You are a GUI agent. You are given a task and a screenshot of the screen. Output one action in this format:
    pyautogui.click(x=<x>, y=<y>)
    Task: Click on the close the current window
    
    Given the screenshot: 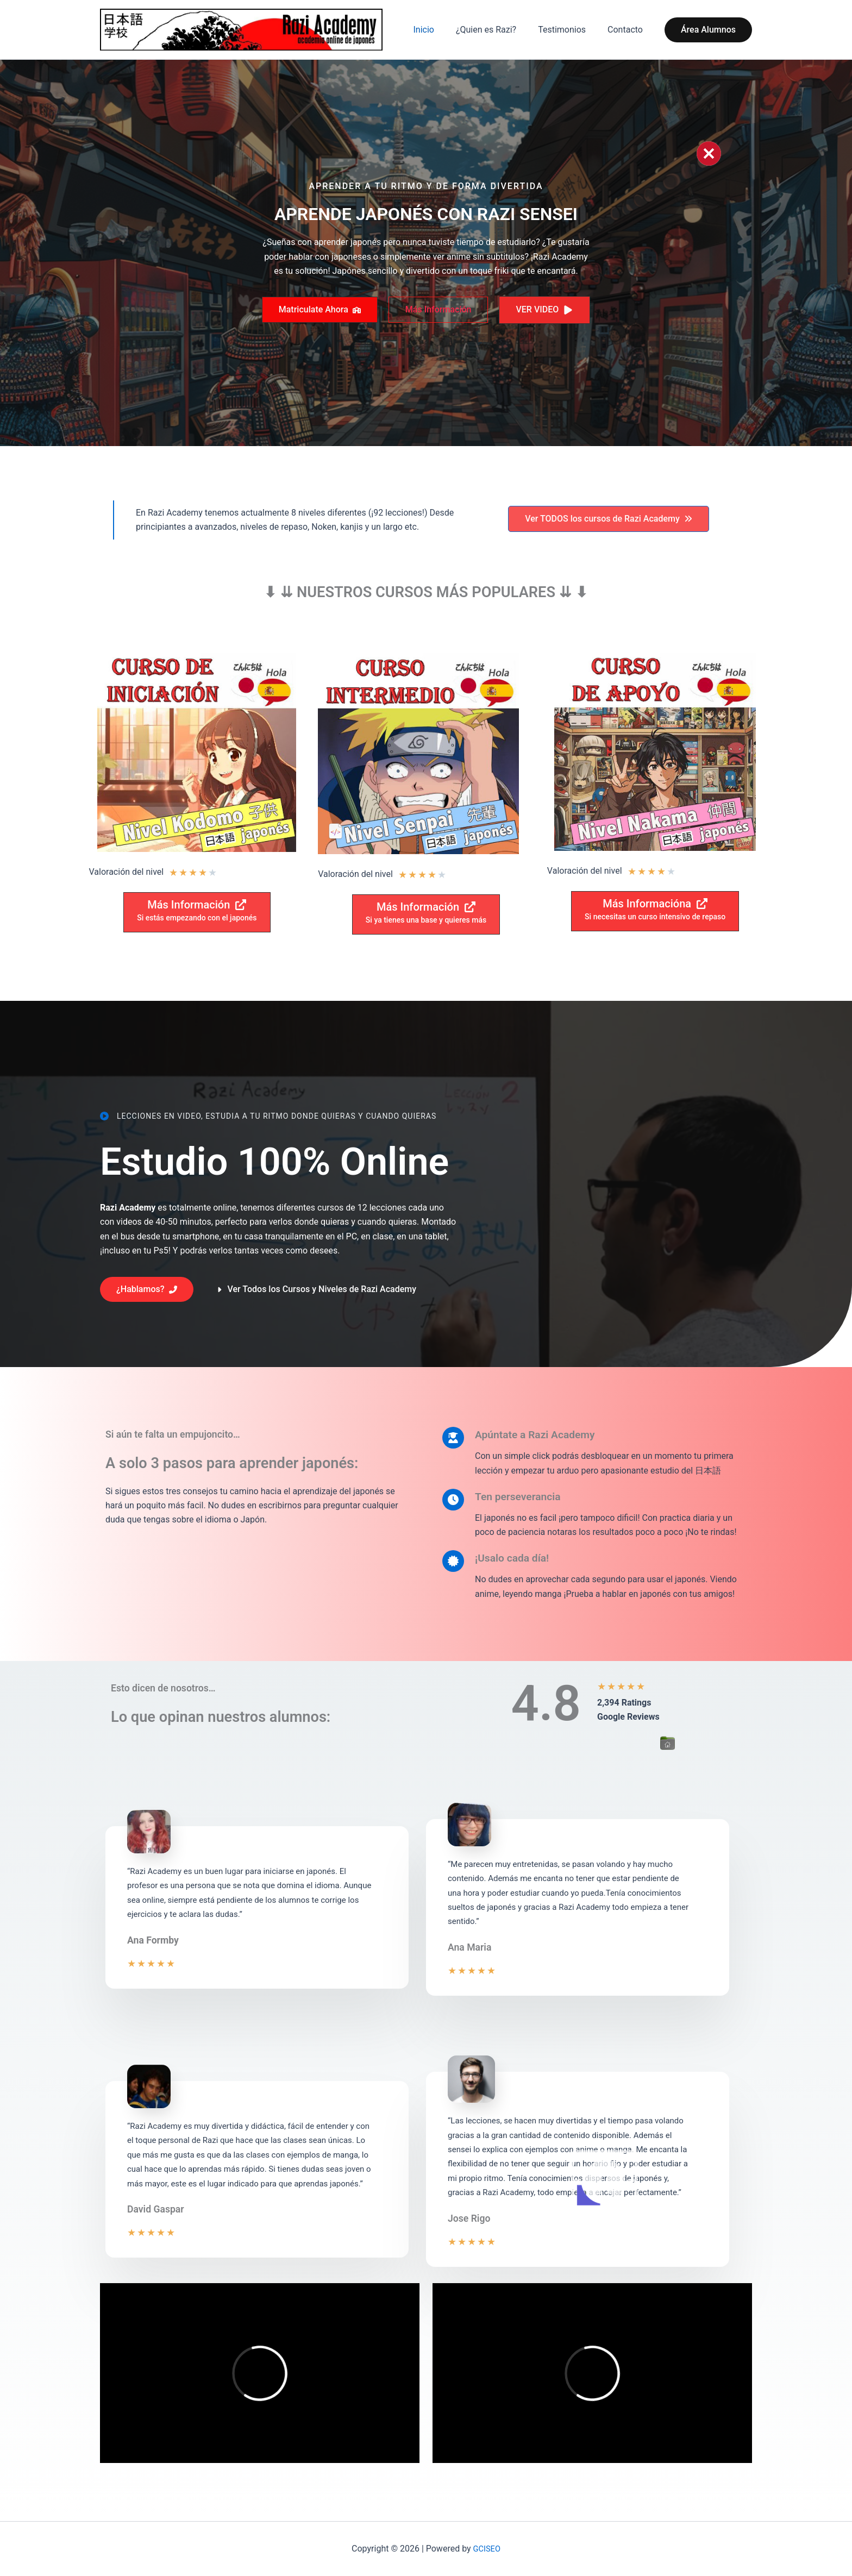 What is the action you would take?
    pyautogui.click(x=709, y=153)
    